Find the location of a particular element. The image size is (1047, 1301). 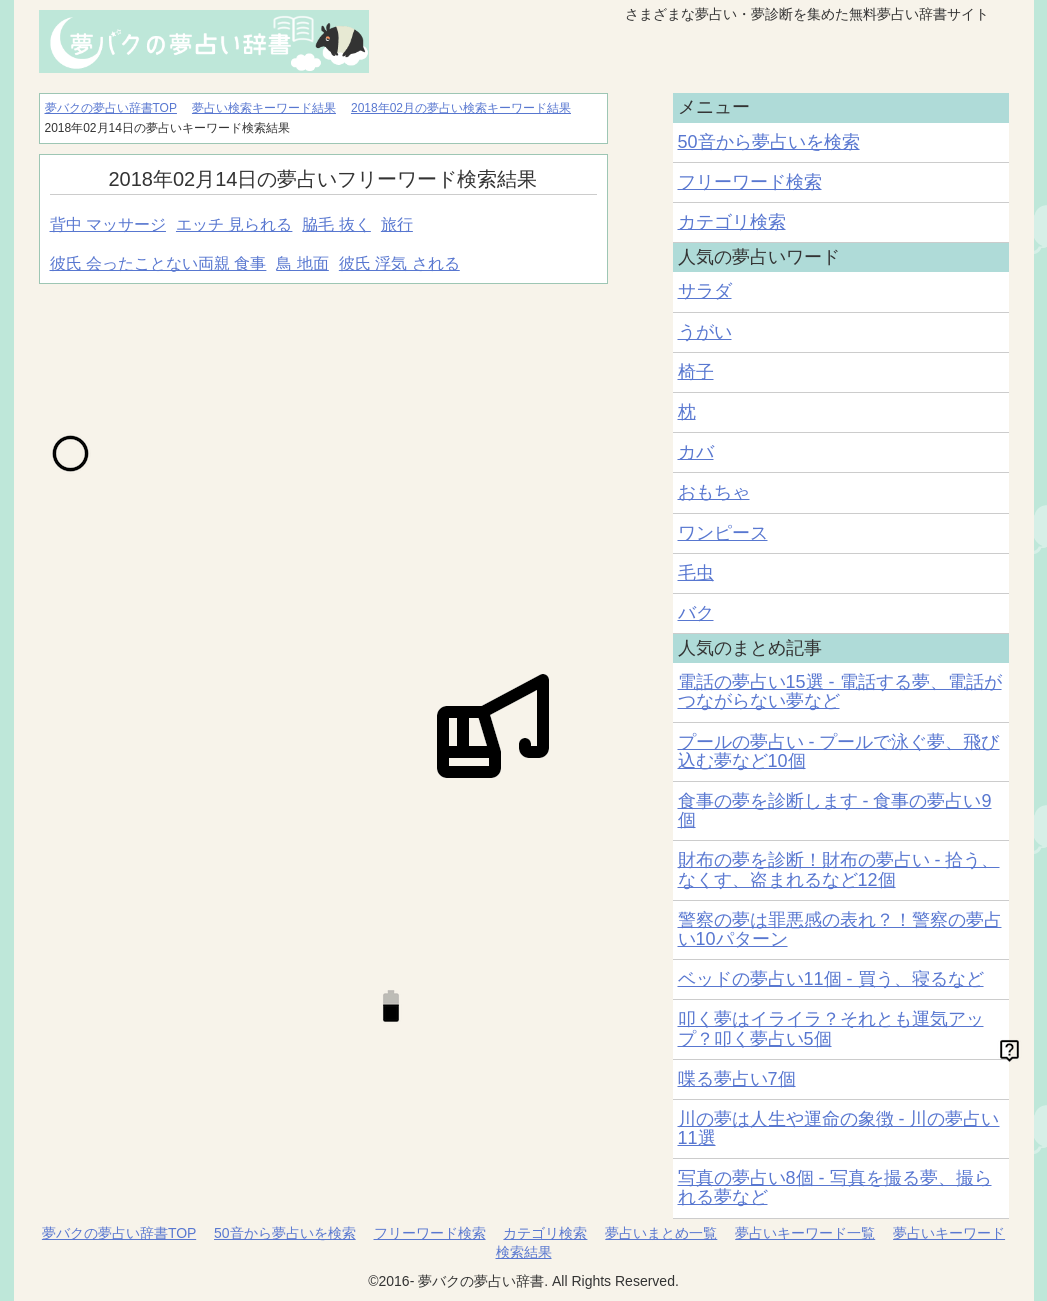

construction or building in progress is located at coordinates (495, 732).